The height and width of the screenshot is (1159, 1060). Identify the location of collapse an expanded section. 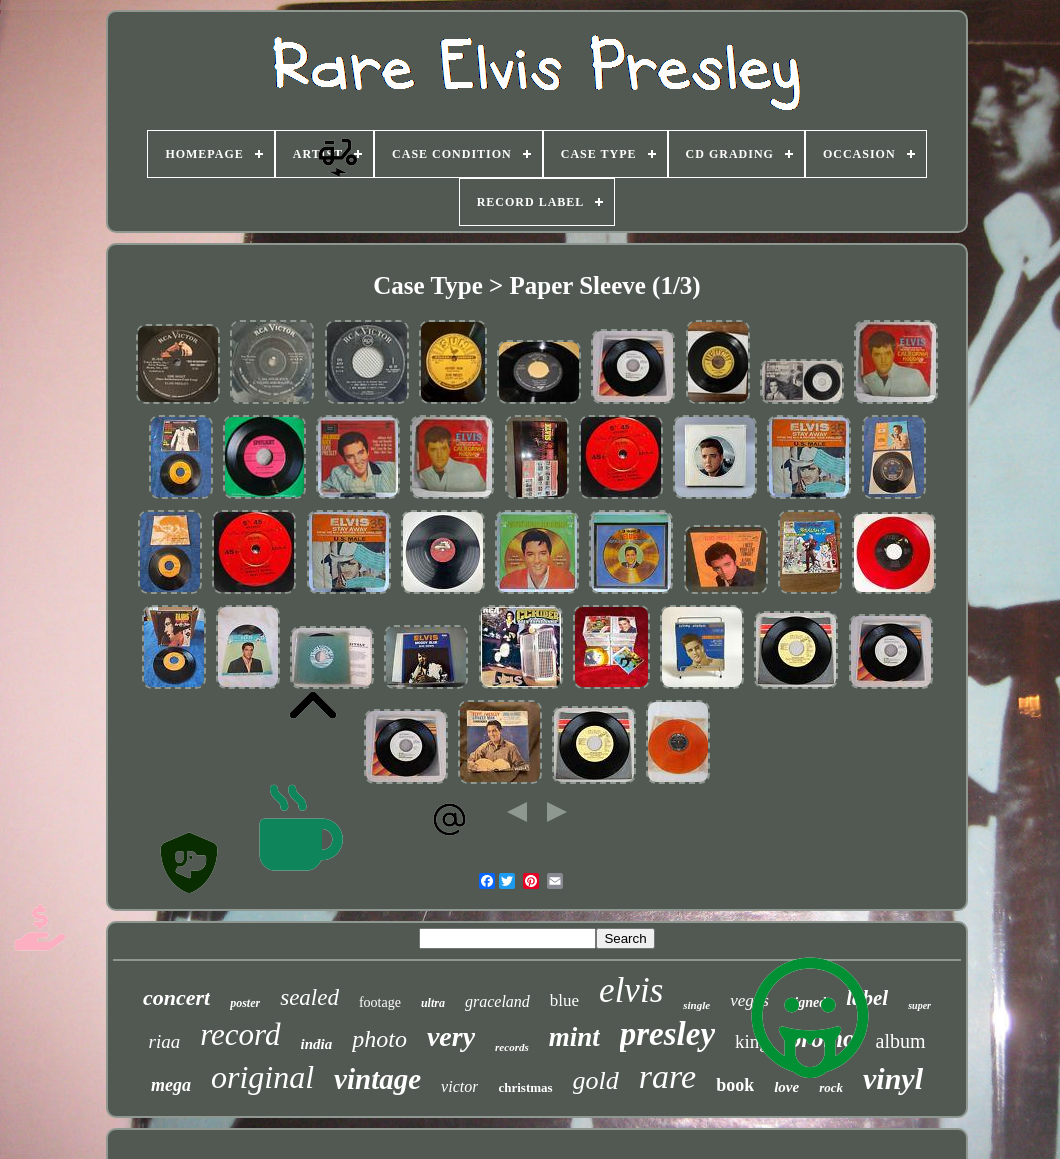
(313, 707).